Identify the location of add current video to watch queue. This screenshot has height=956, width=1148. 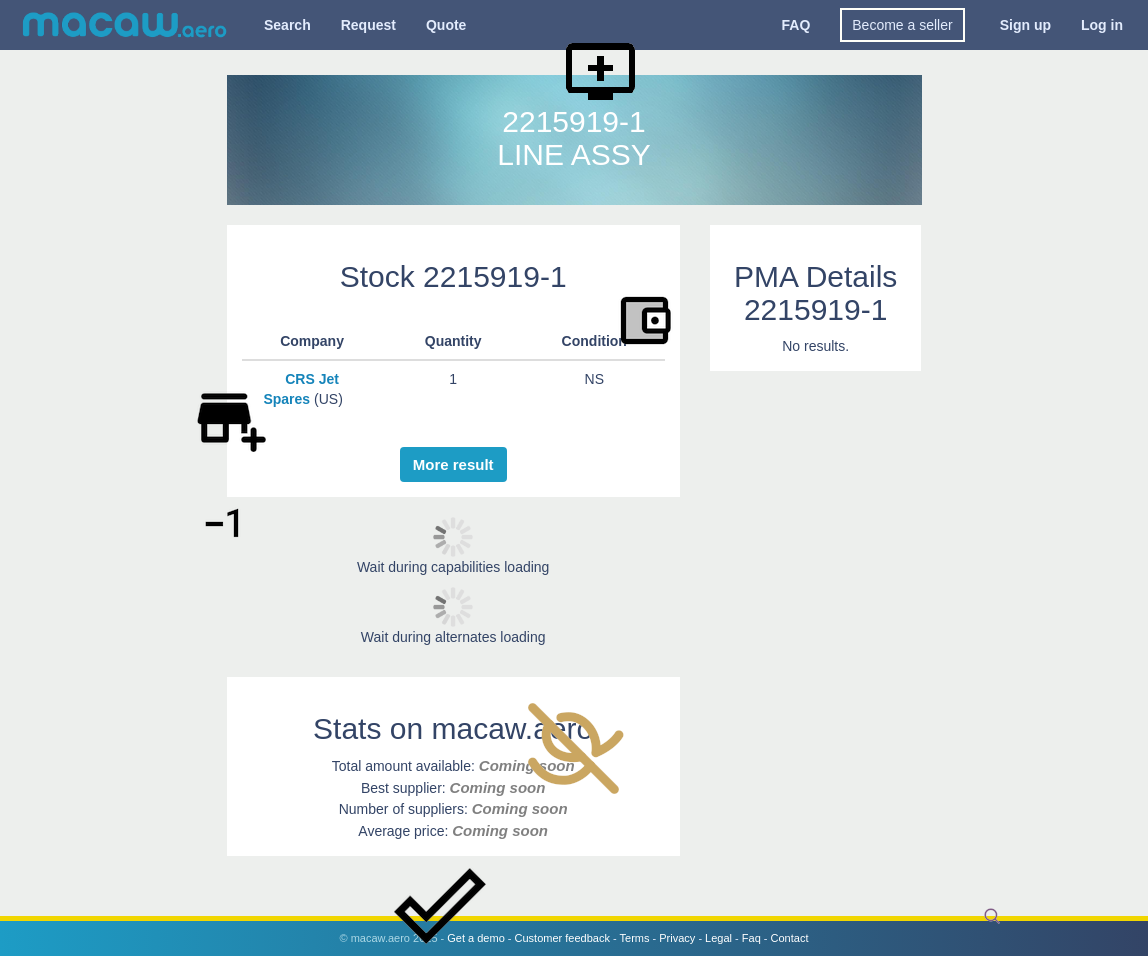
(600, 71).